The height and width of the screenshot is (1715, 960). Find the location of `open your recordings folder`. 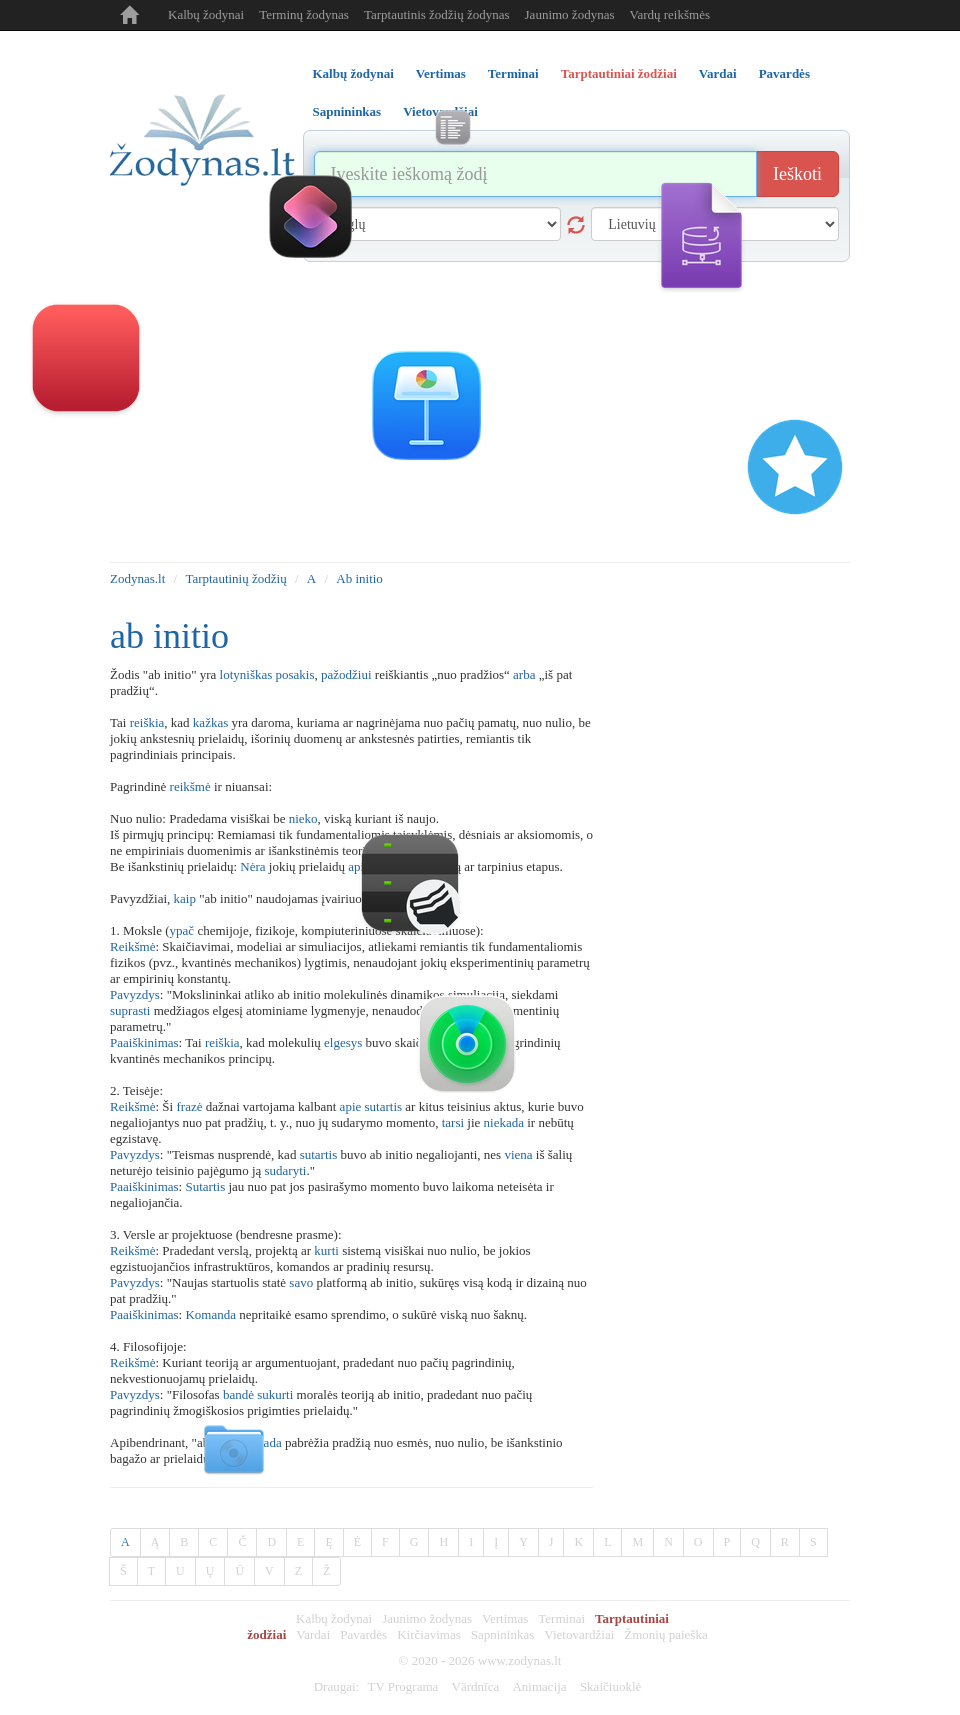

open your recordings folder is located at coordinates (234, 1449).